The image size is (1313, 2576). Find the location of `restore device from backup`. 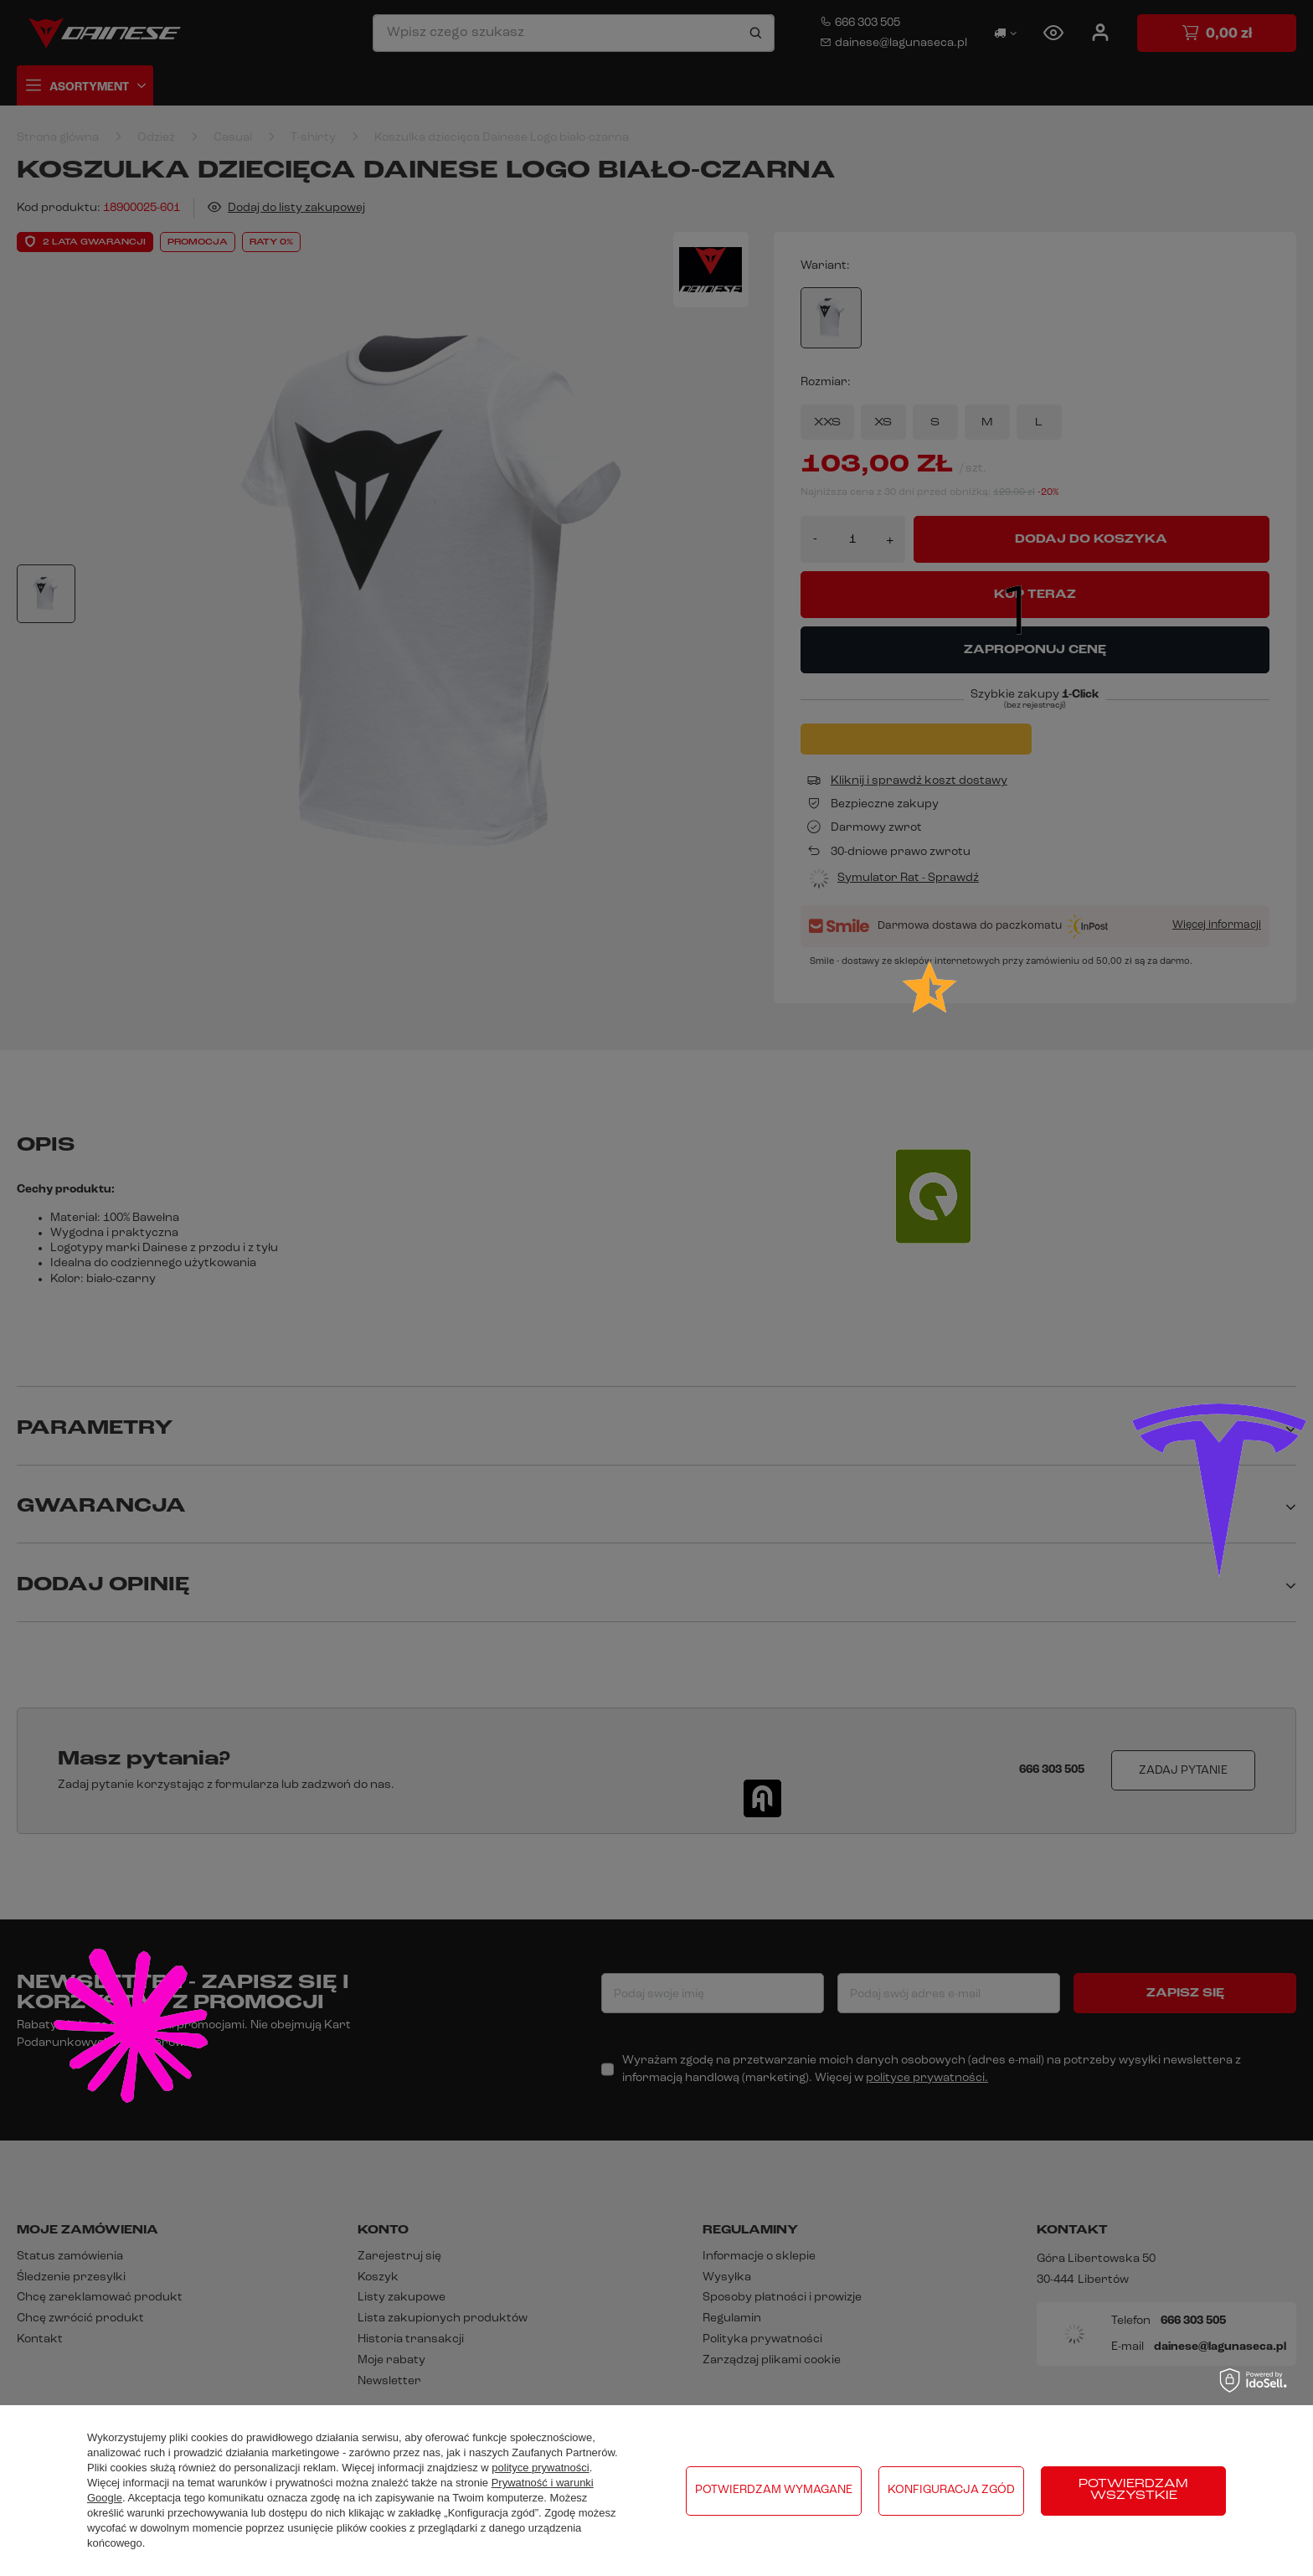

restore device from backup is located at coordinates (933, 1196).